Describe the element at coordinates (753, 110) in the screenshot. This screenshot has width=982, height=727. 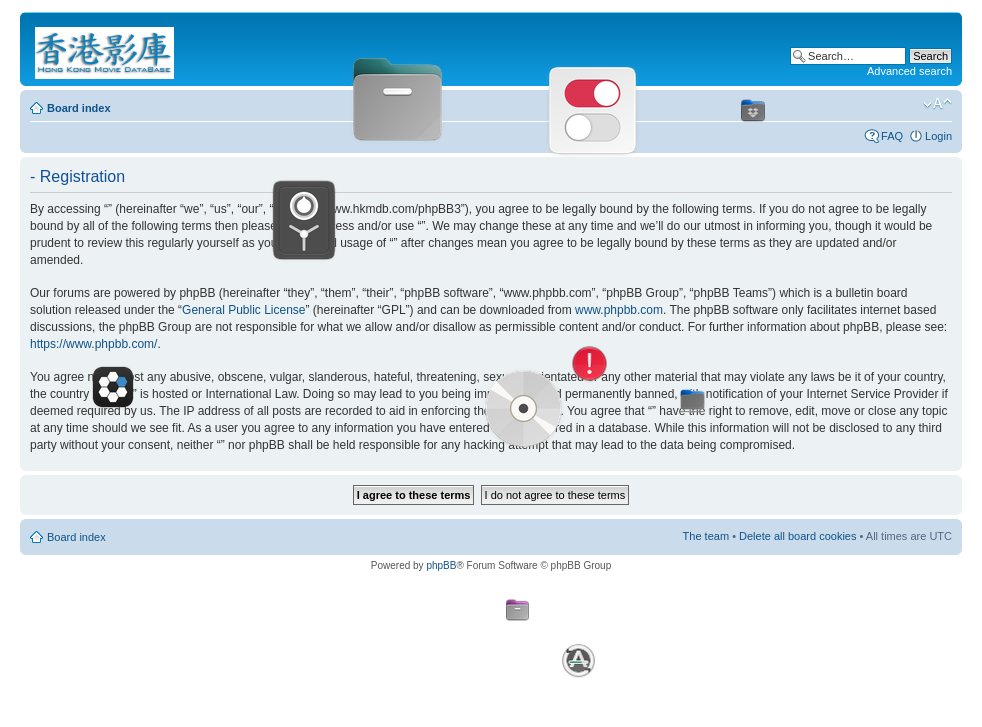
I see `open your Dropbox folder` at that location.